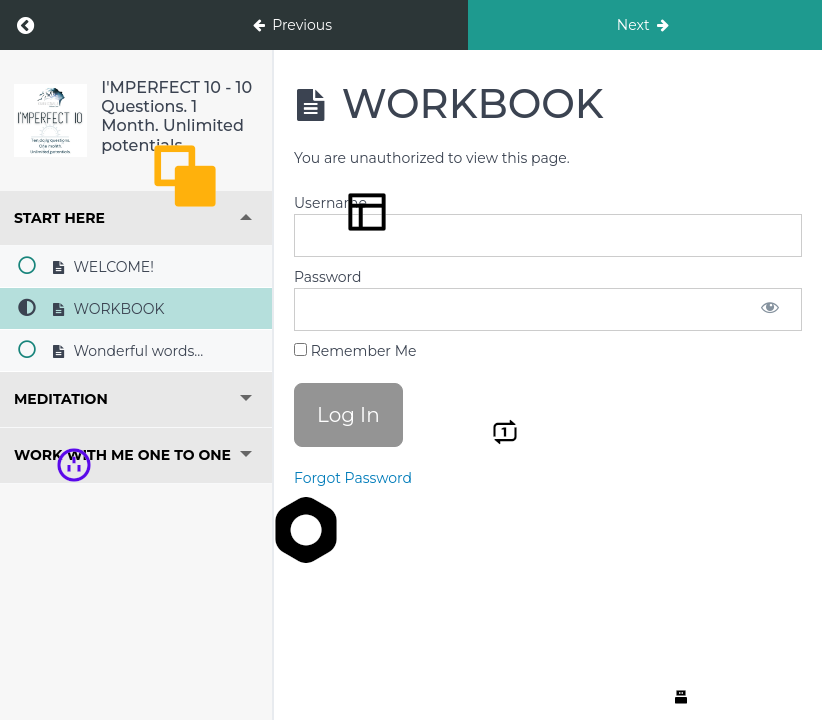  Describe the element at coordinates (505, 432) in the screenshot. I see `repeat the current track` at that location.